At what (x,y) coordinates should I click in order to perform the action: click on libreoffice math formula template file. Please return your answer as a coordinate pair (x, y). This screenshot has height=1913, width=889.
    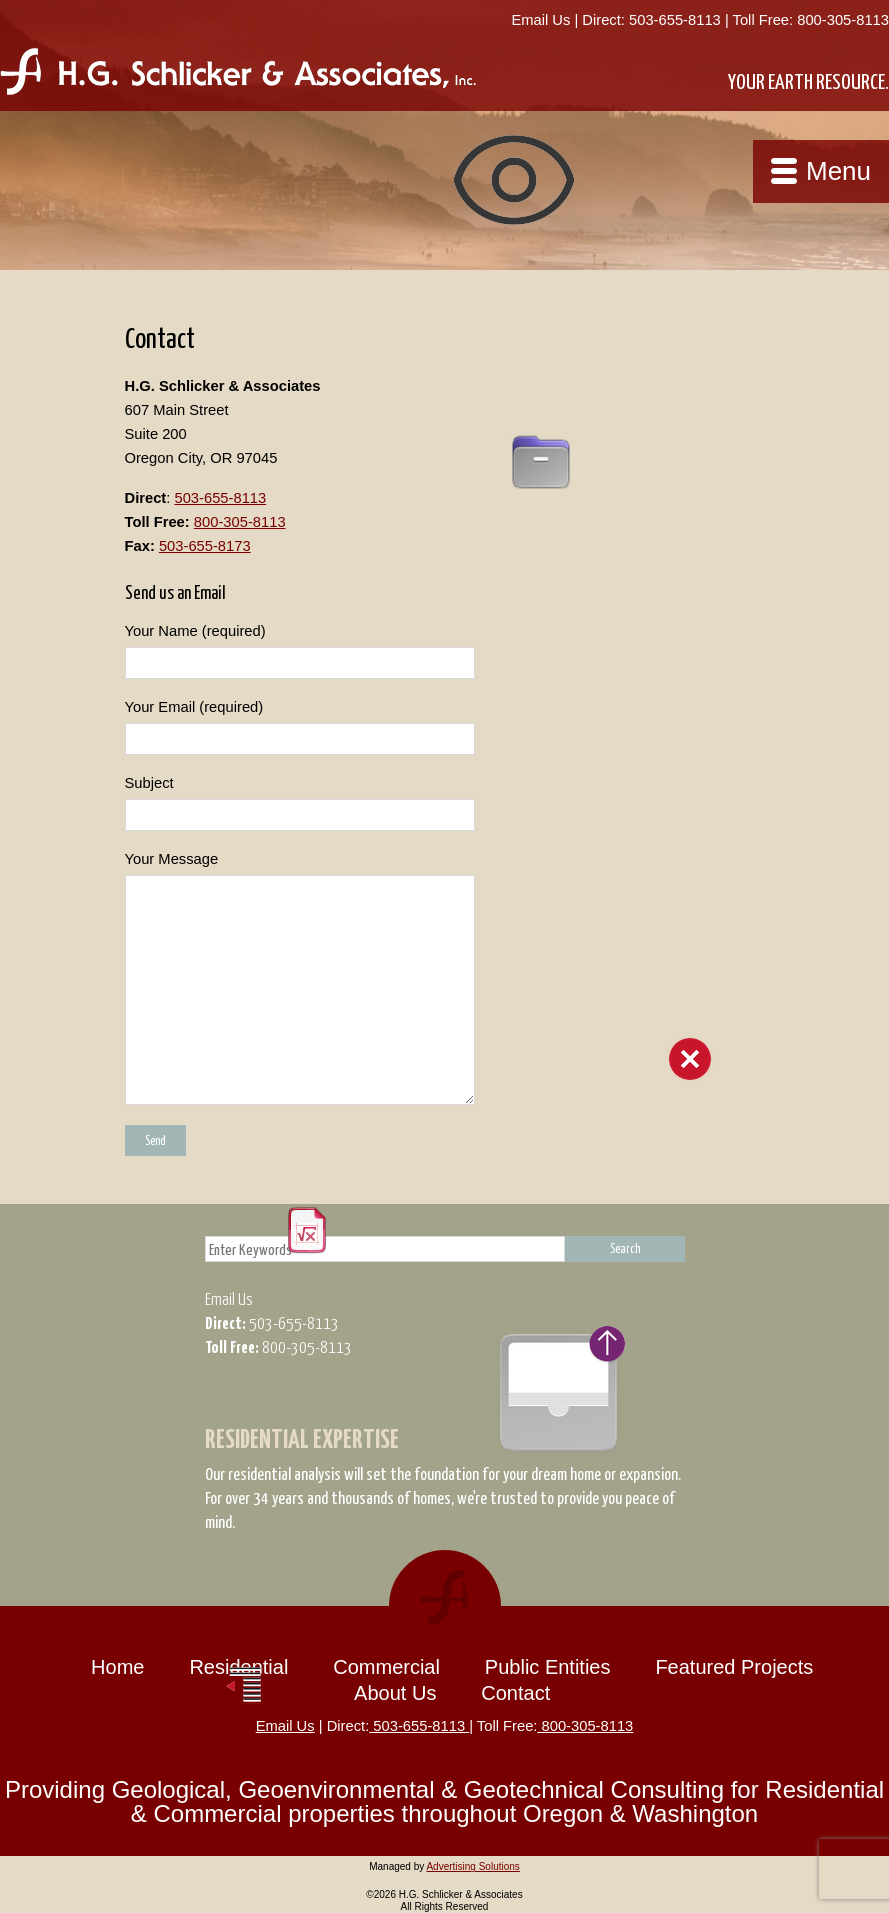
    Looking at the image, I should click on (307, 1230).